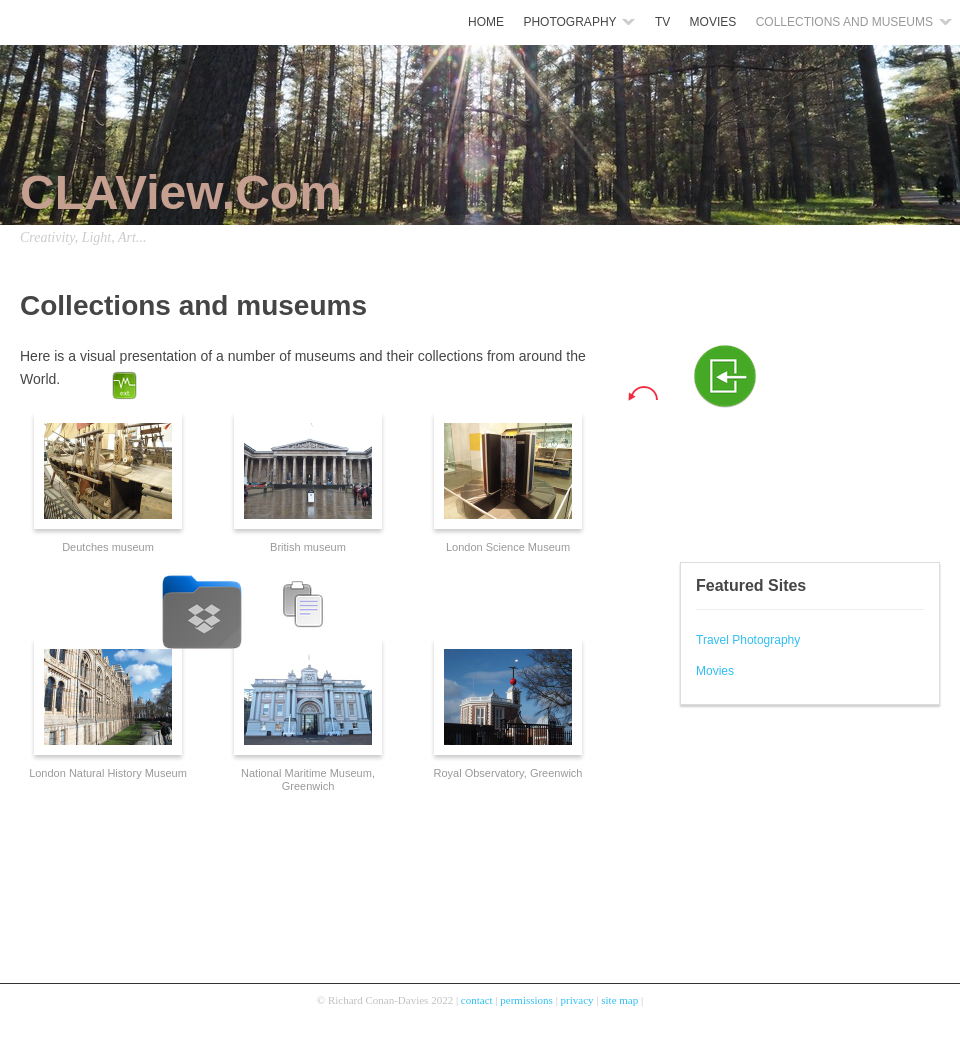  I want to click on paste content from clipboard, so click(303, 604).